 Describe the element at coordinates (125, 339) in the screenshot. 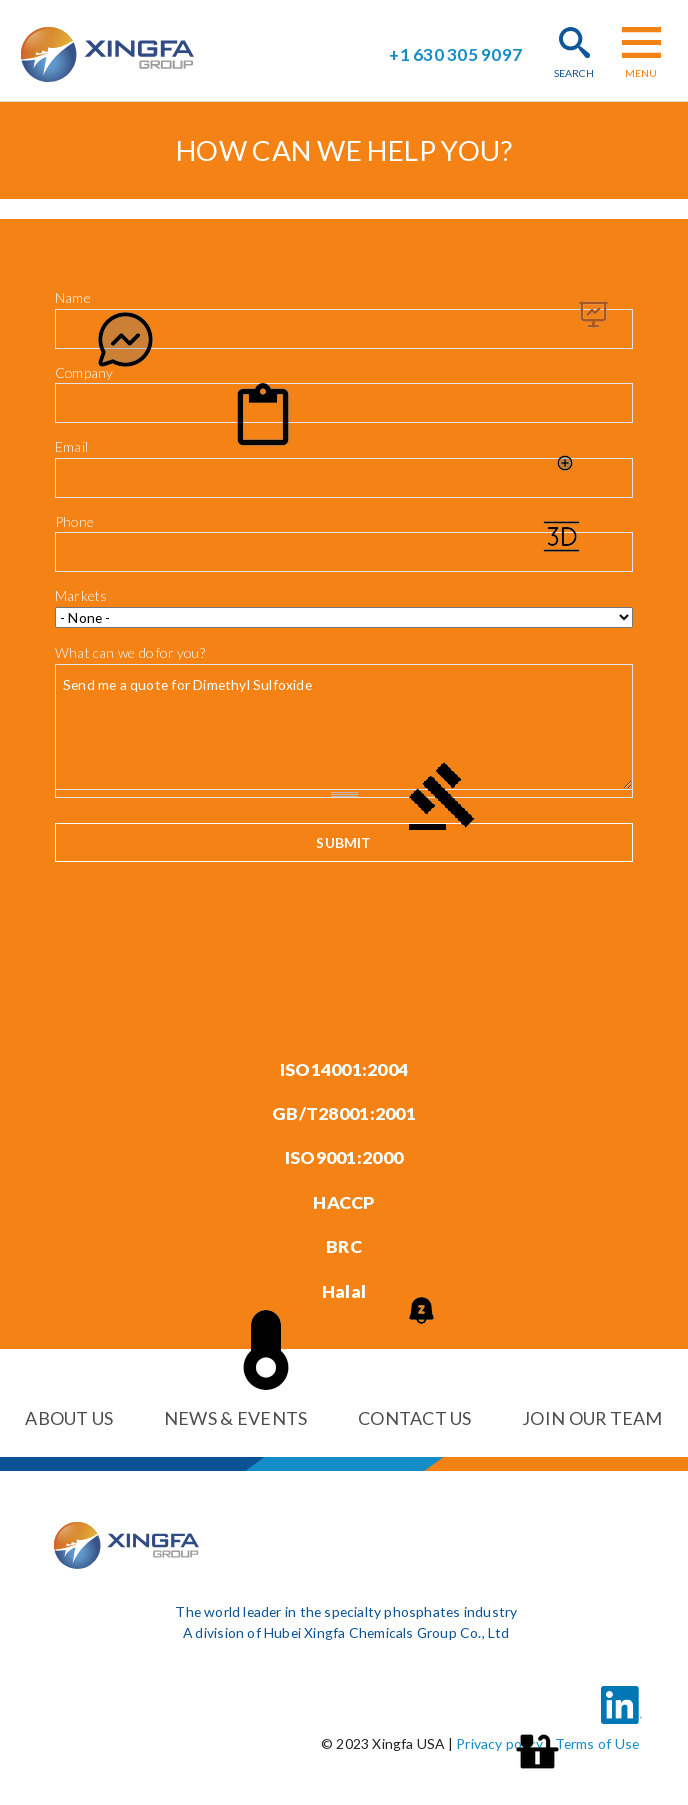

I see `open facebook messenger` at that location.